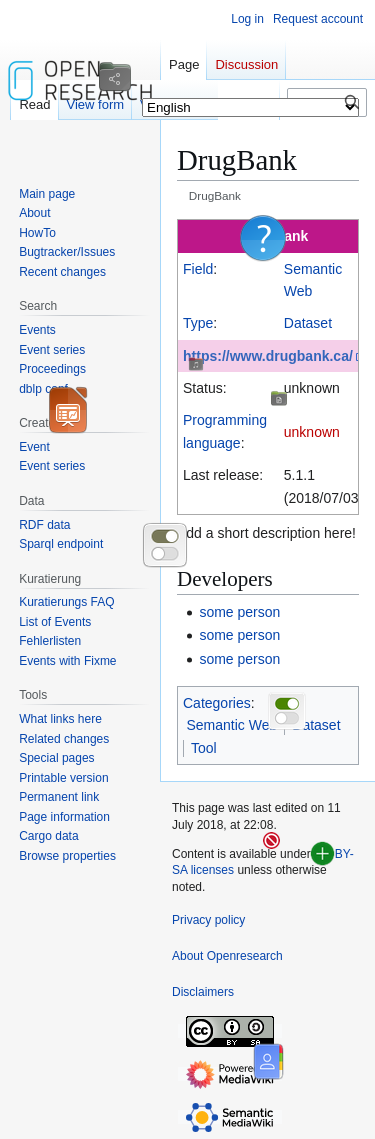 Image resolution: width=375 pixels, height=1139 pixels. Describe the element at coordinates (271, 840) in the screenshot. I see `delete or remove selected item` at that location.